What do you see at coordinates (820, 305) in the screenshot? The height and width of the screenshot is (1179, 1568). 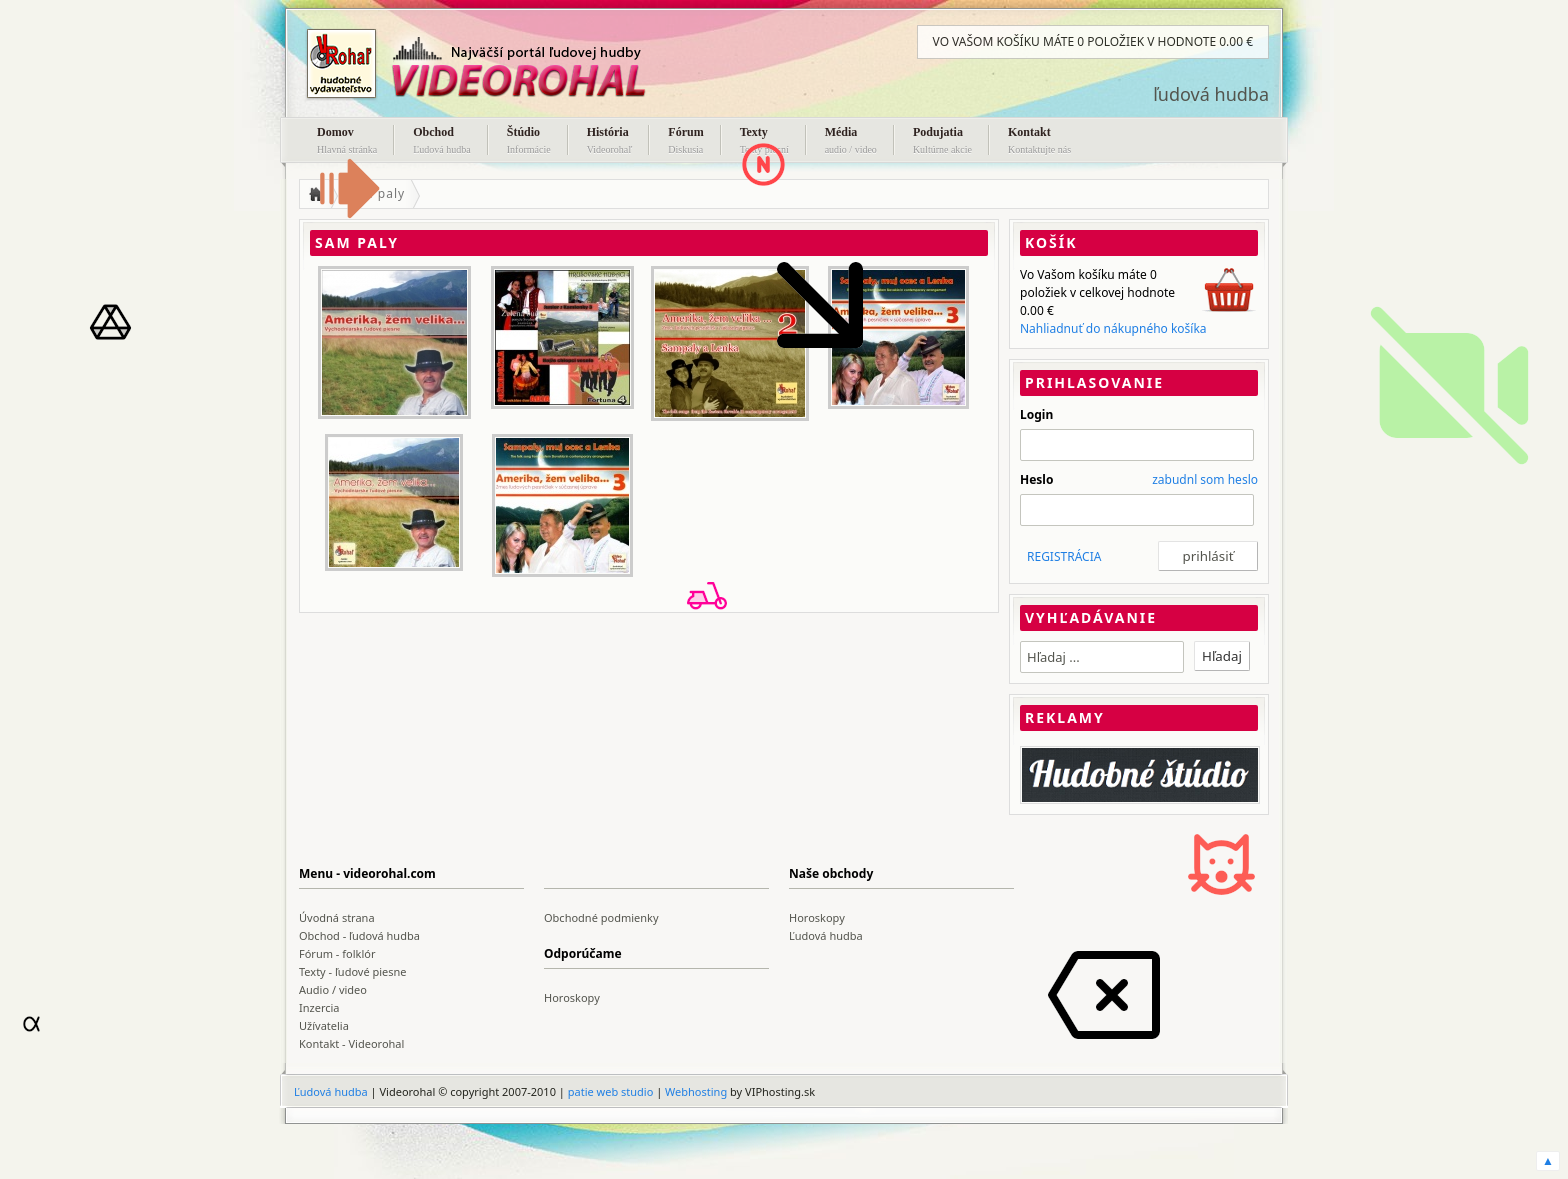 I see `navigate to the next item diagonally` at bounding box center [820, 305].